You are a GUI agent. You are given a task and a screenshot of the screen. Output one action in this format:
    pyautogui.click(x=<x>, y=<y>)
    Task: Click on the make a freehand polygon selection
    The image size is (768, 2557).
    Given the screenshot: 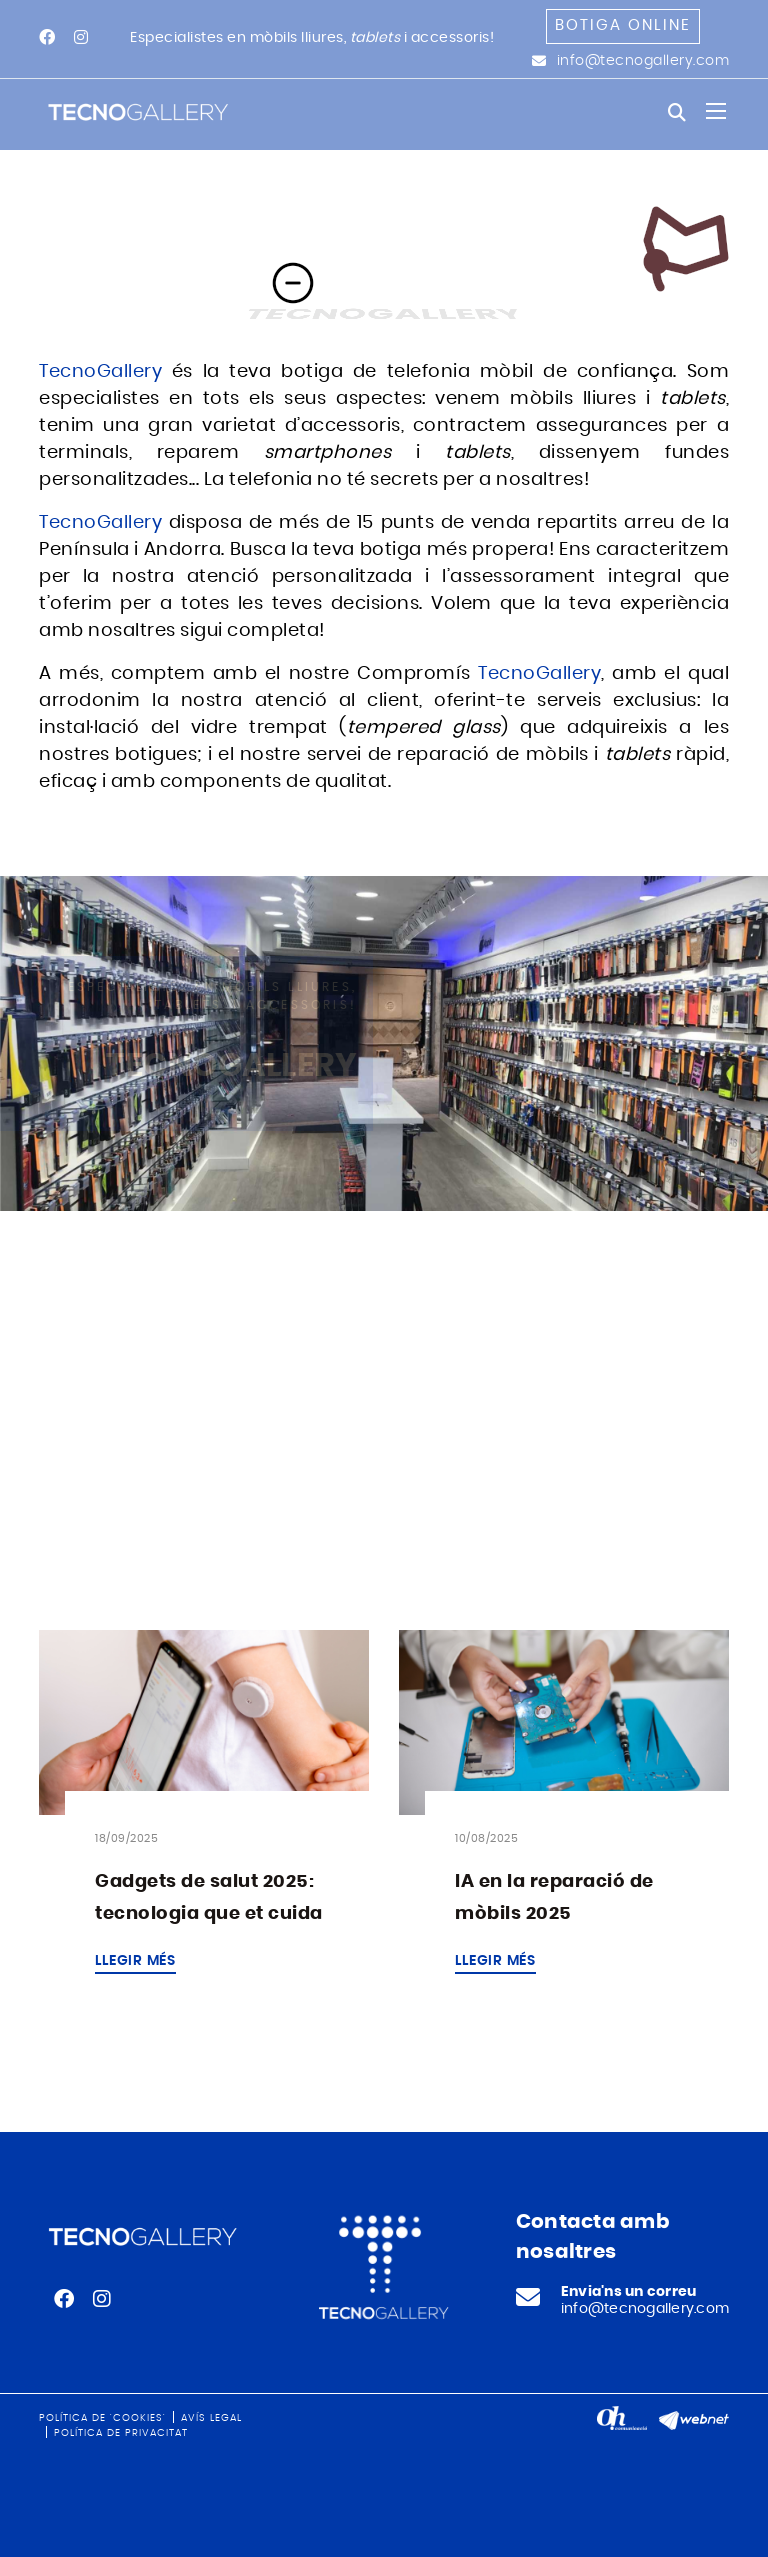 What is the action you would take?
    pyautogui.click(x=686, y=249)
    